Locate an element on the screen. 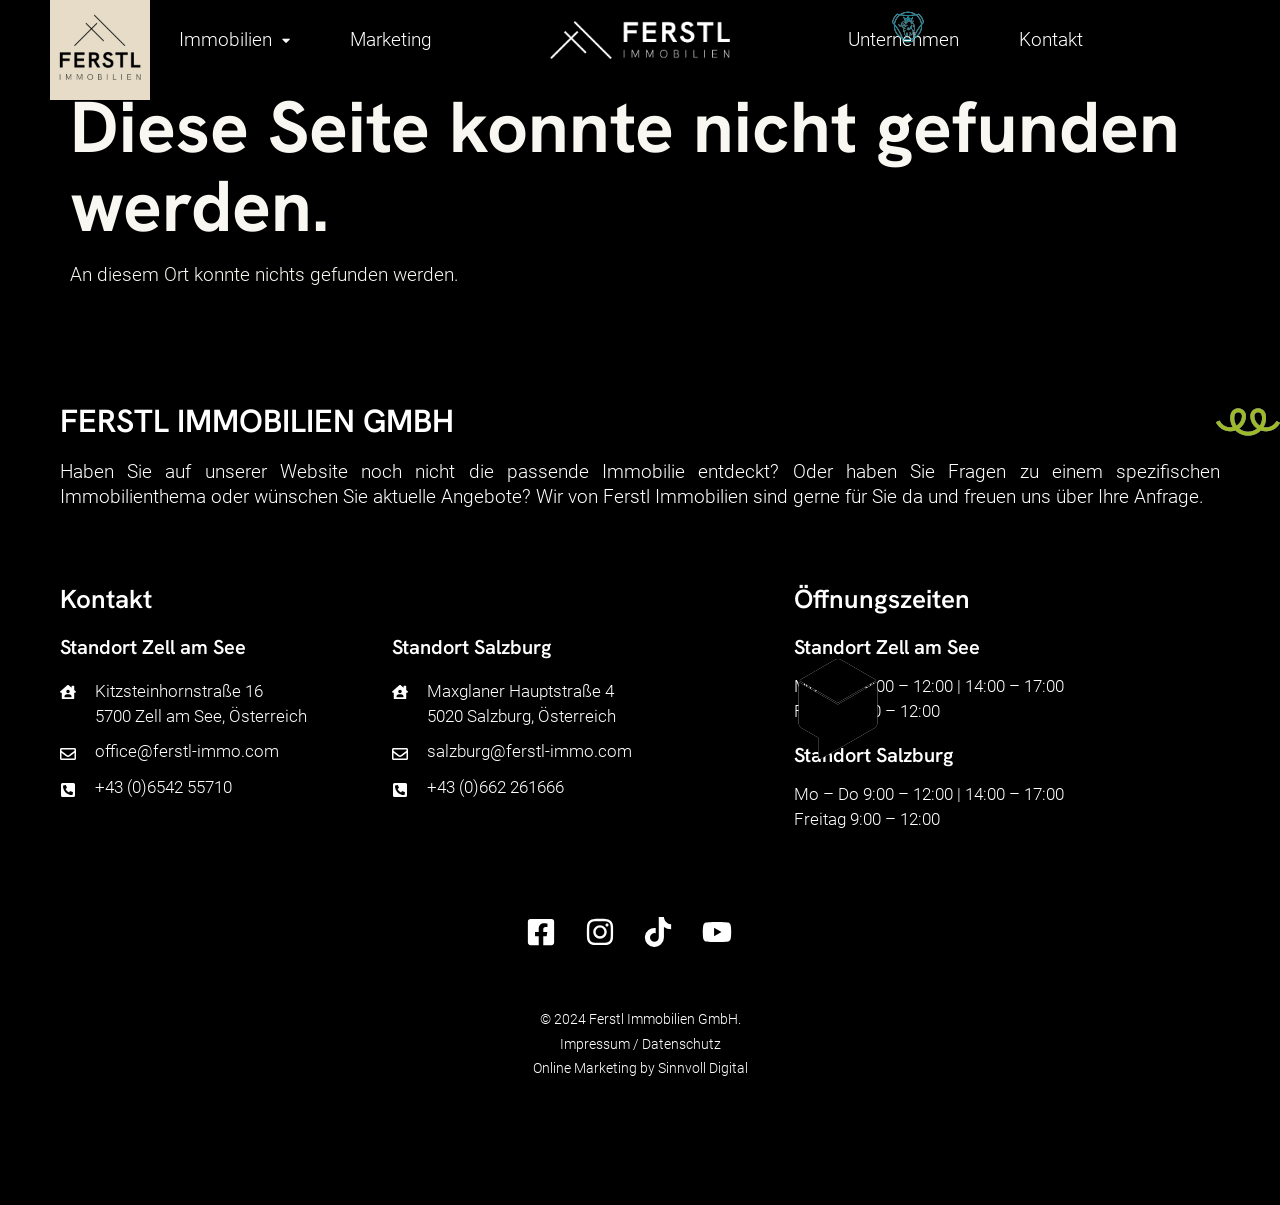 This screenshot has width=1280, height=1205. visit teespring storefront is located at coordinates (1248, 422).